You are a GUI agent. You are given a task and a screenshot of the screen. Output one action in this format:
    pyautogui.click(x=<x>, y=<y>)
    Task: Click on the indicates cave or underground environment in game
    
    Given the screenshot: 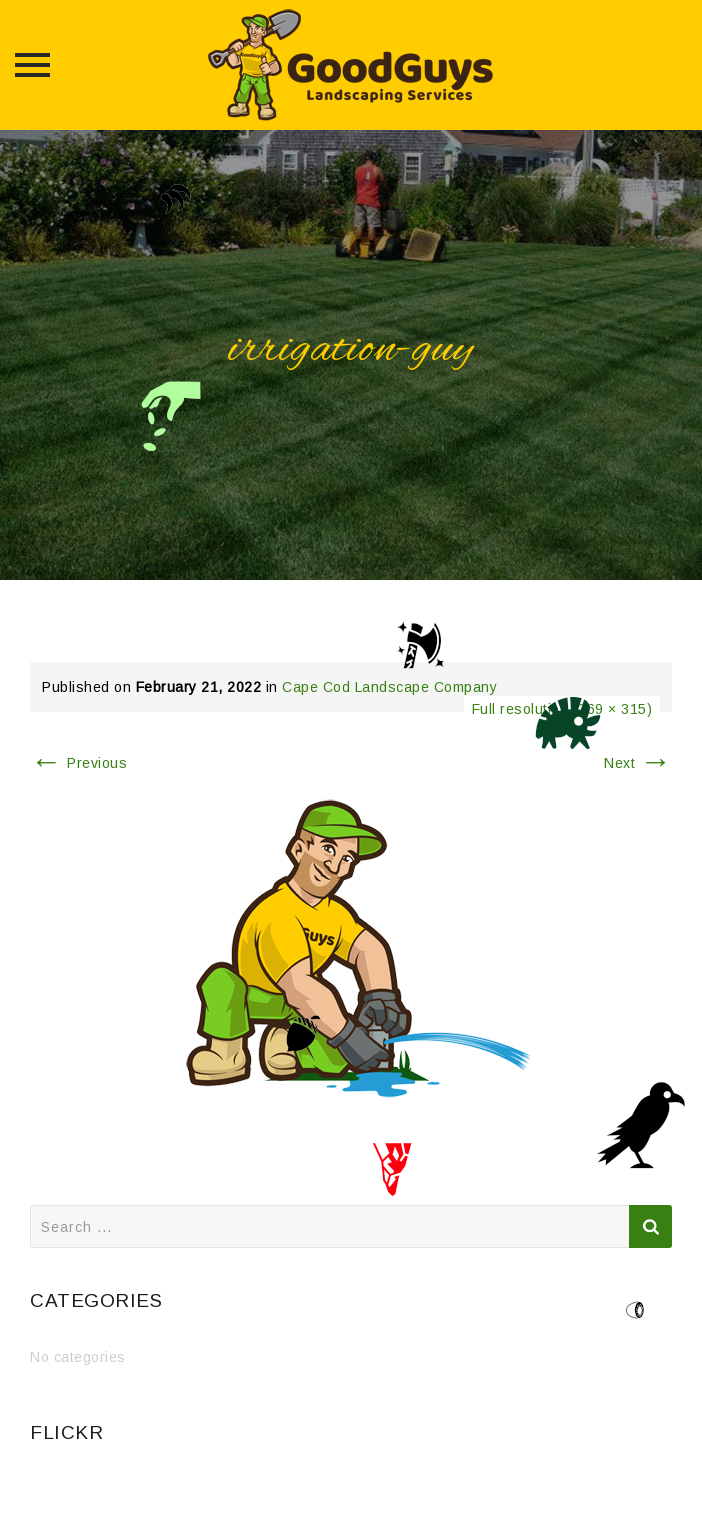 What is the action you would take?
    pyautogui.click(x=392, y=1169)
    